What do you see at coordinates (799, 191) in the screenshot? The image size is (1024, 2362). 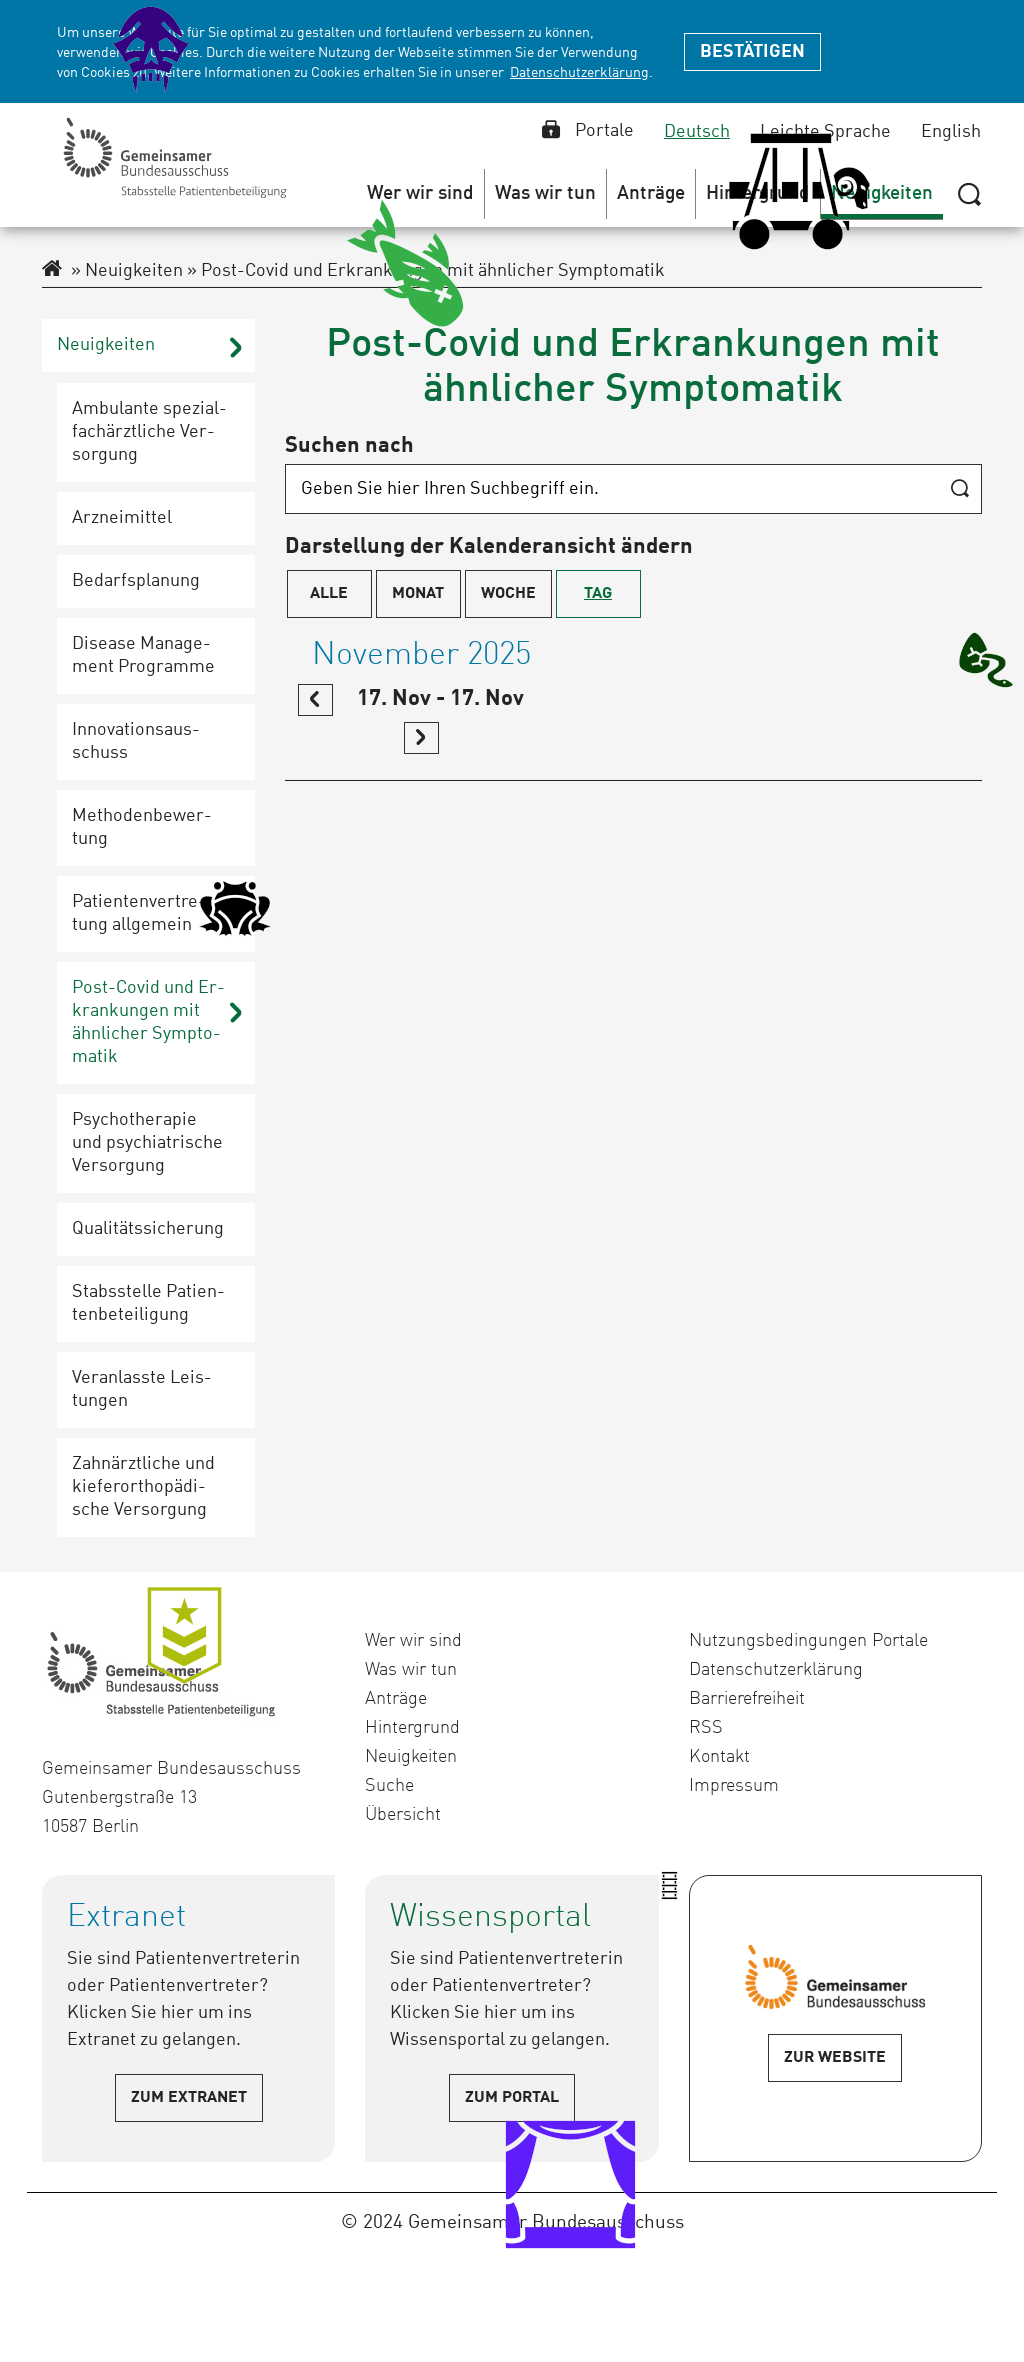 I see `select siege ram unit in strategy game` at bounding box center [799, 191].